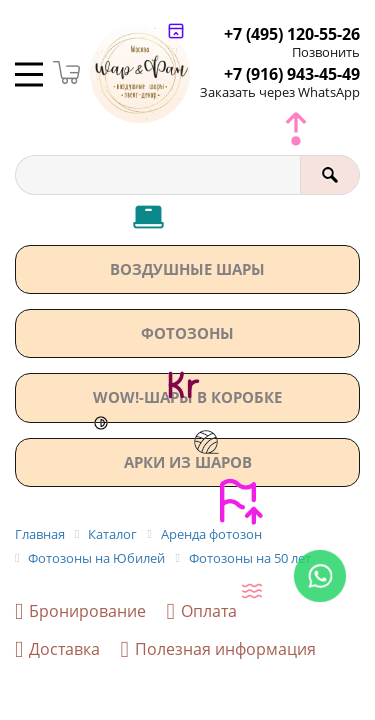 The width and height of the screenshot is (375, 720). Describe the element at coordinates (238, 500) in the screenshot. I see `upload or submit a flag report` at that location.